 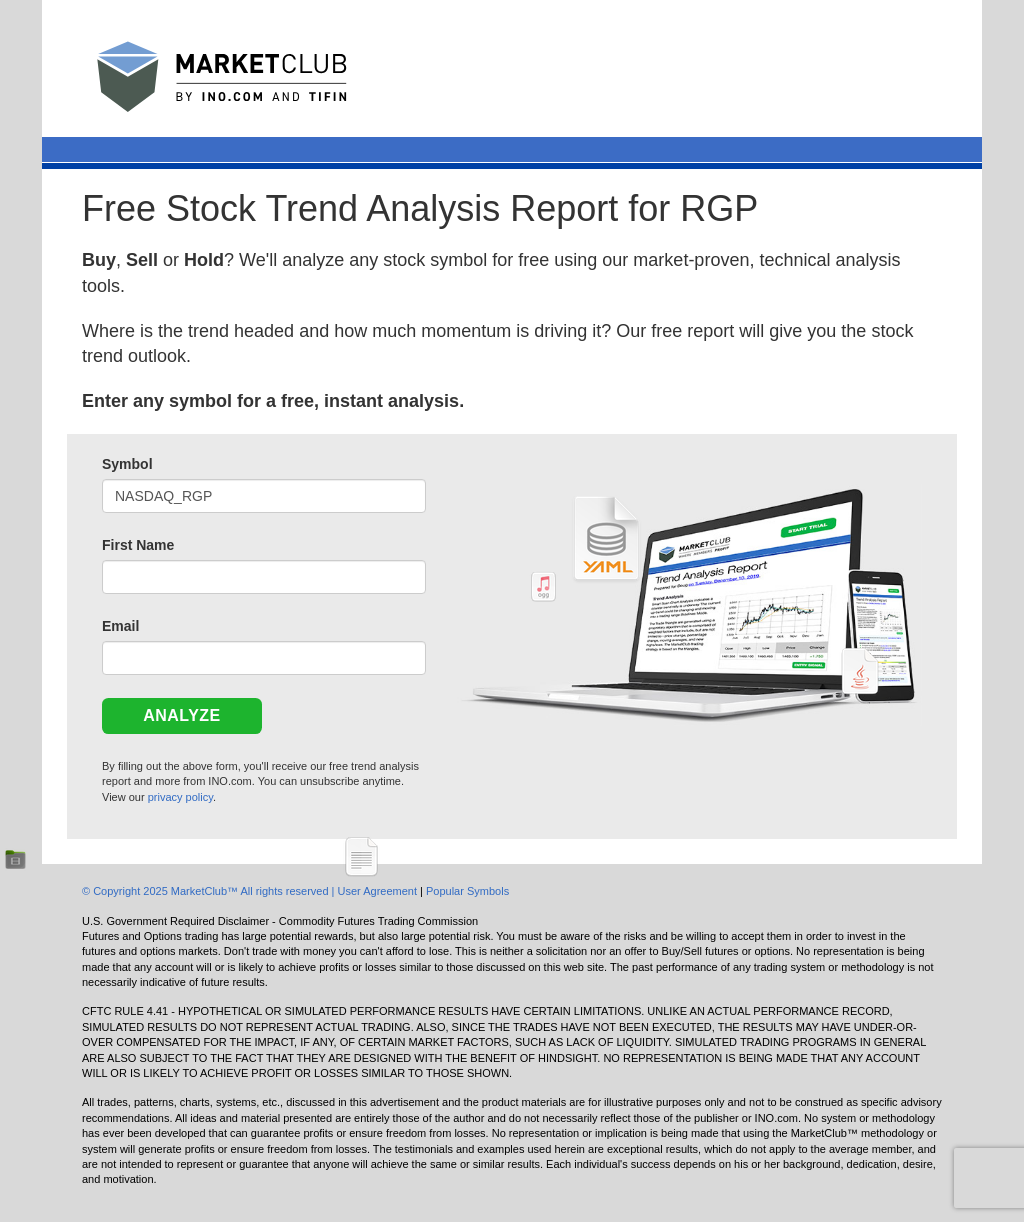 I want to click on a yaml configuration file, so click(x=606, y=539).